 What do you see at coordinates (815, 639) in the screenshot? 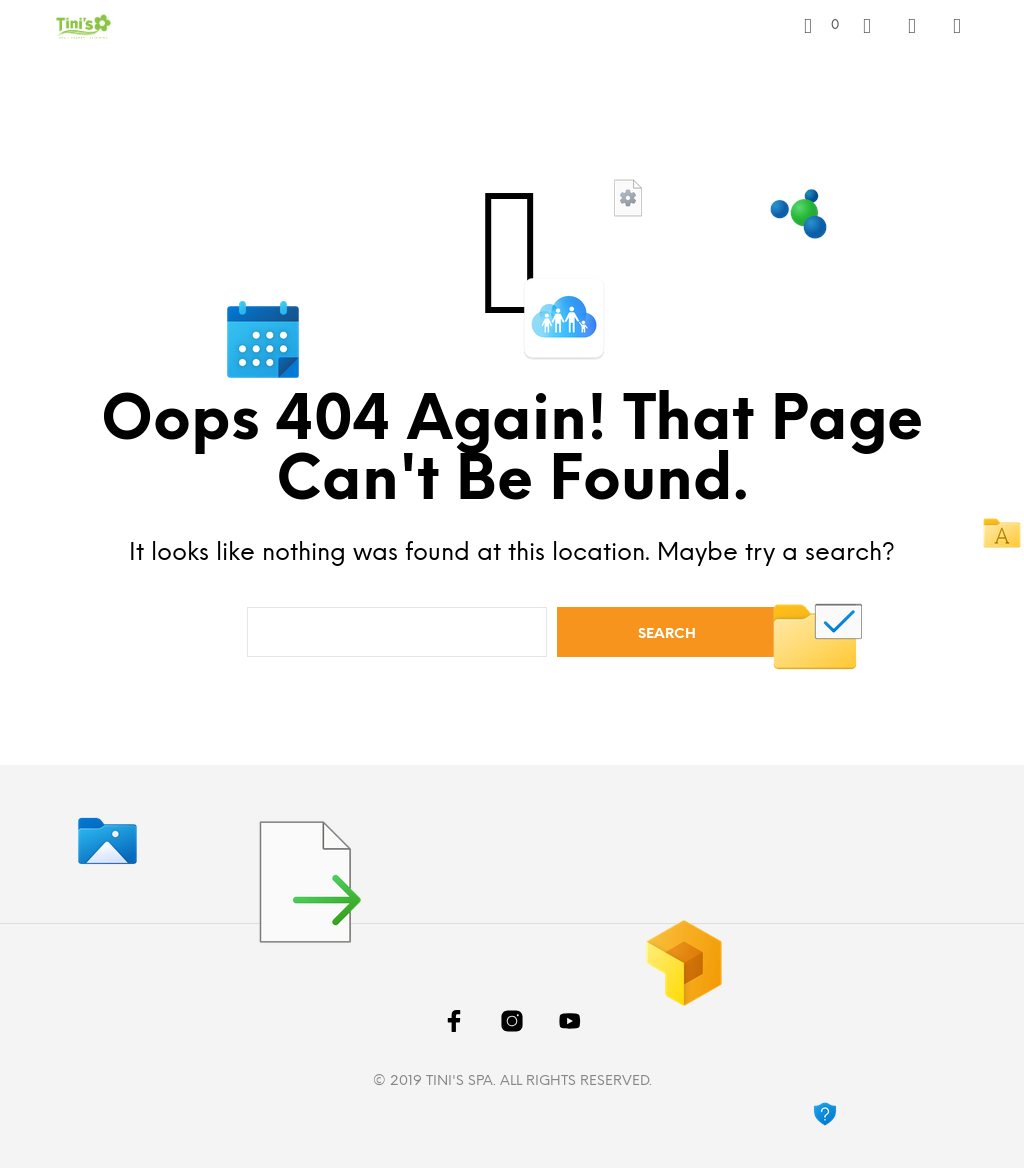
I see `folder with verified or completed contents` at bounding box center [815, 639].